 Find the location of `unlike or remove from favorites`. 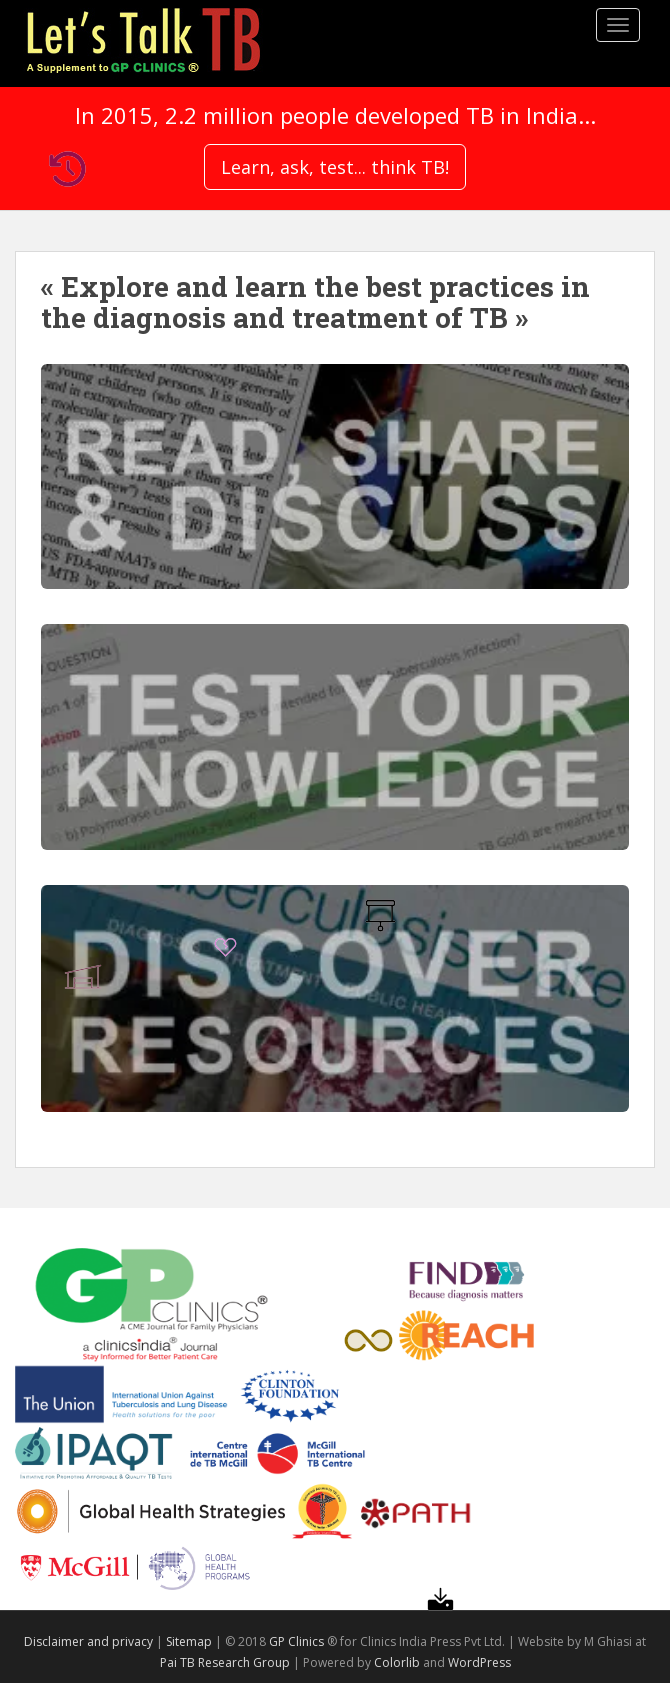

unlike or remove from favorites is located at coordinates (225, 946).